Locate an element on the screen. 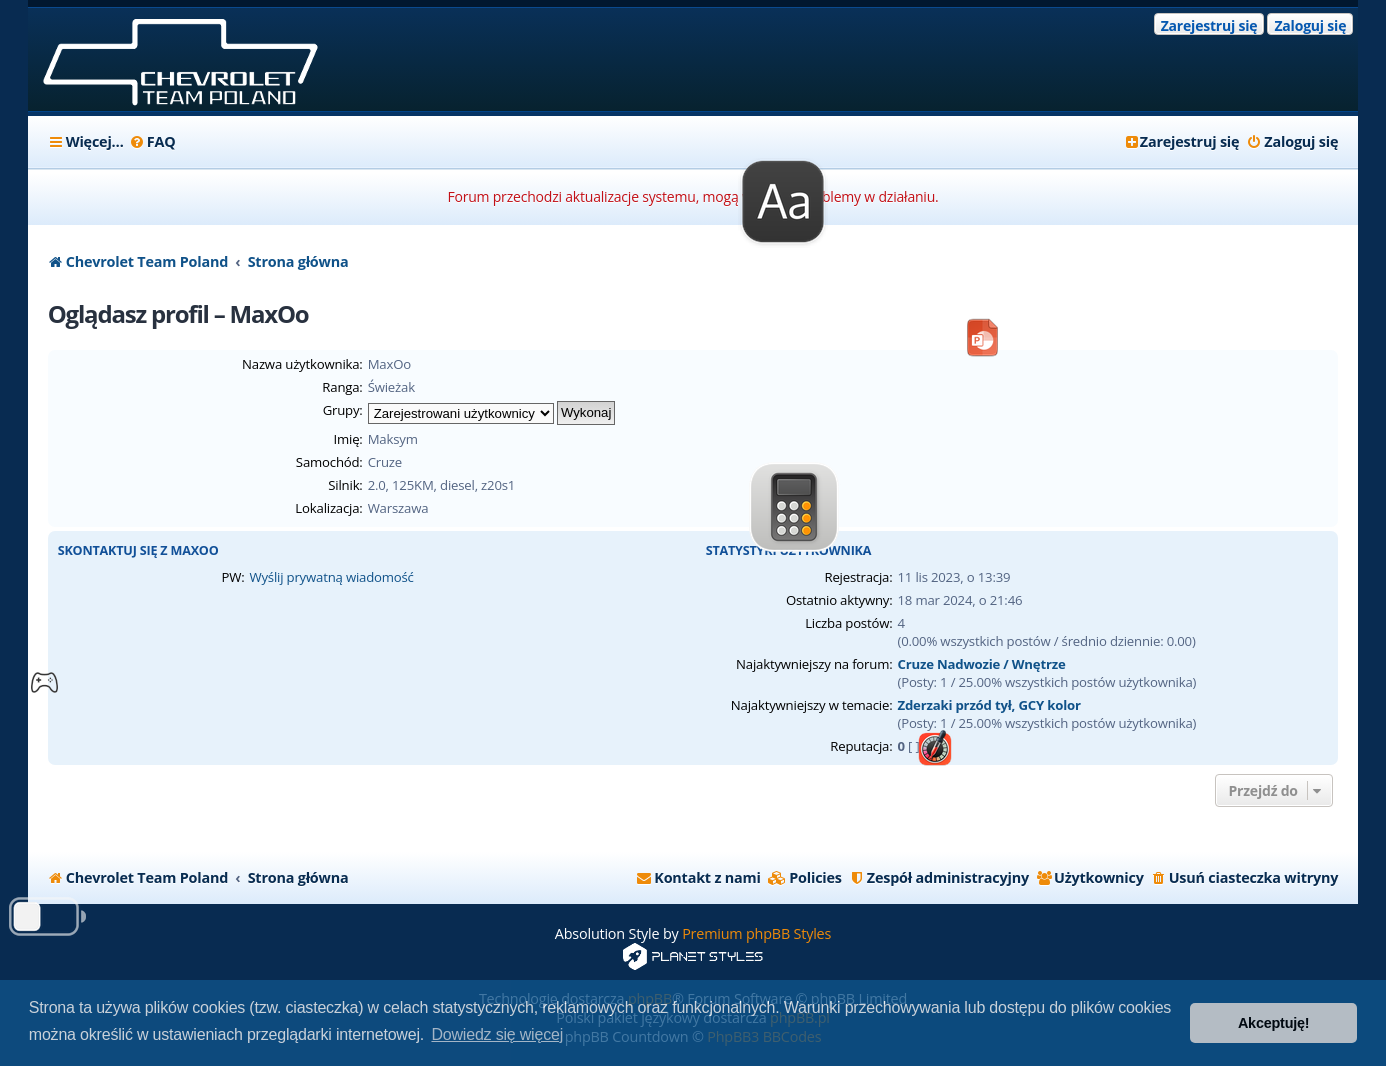 Image resolution: width=1386 pixels, height=1066 pixels. access font and typography settings is located at coordinates (783, 203).